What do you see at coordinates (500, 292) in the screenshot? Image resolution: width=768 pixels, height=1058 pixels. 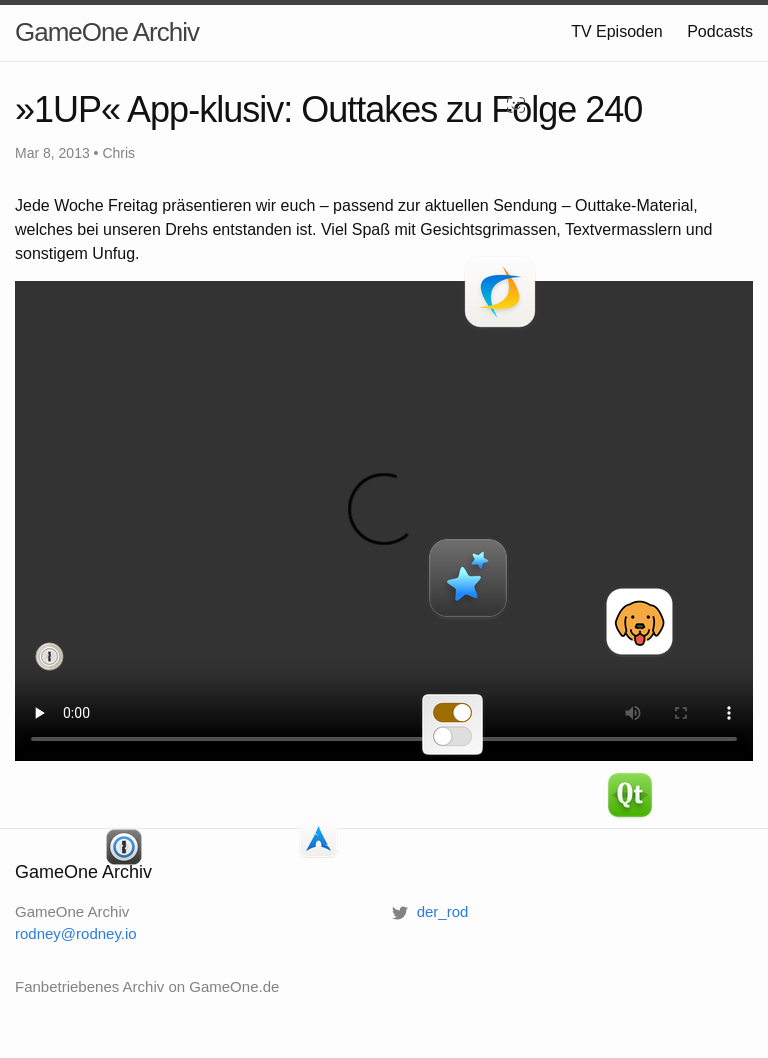 I see `open CrossOver app to run Windows software` at bounding box center [500, 292].